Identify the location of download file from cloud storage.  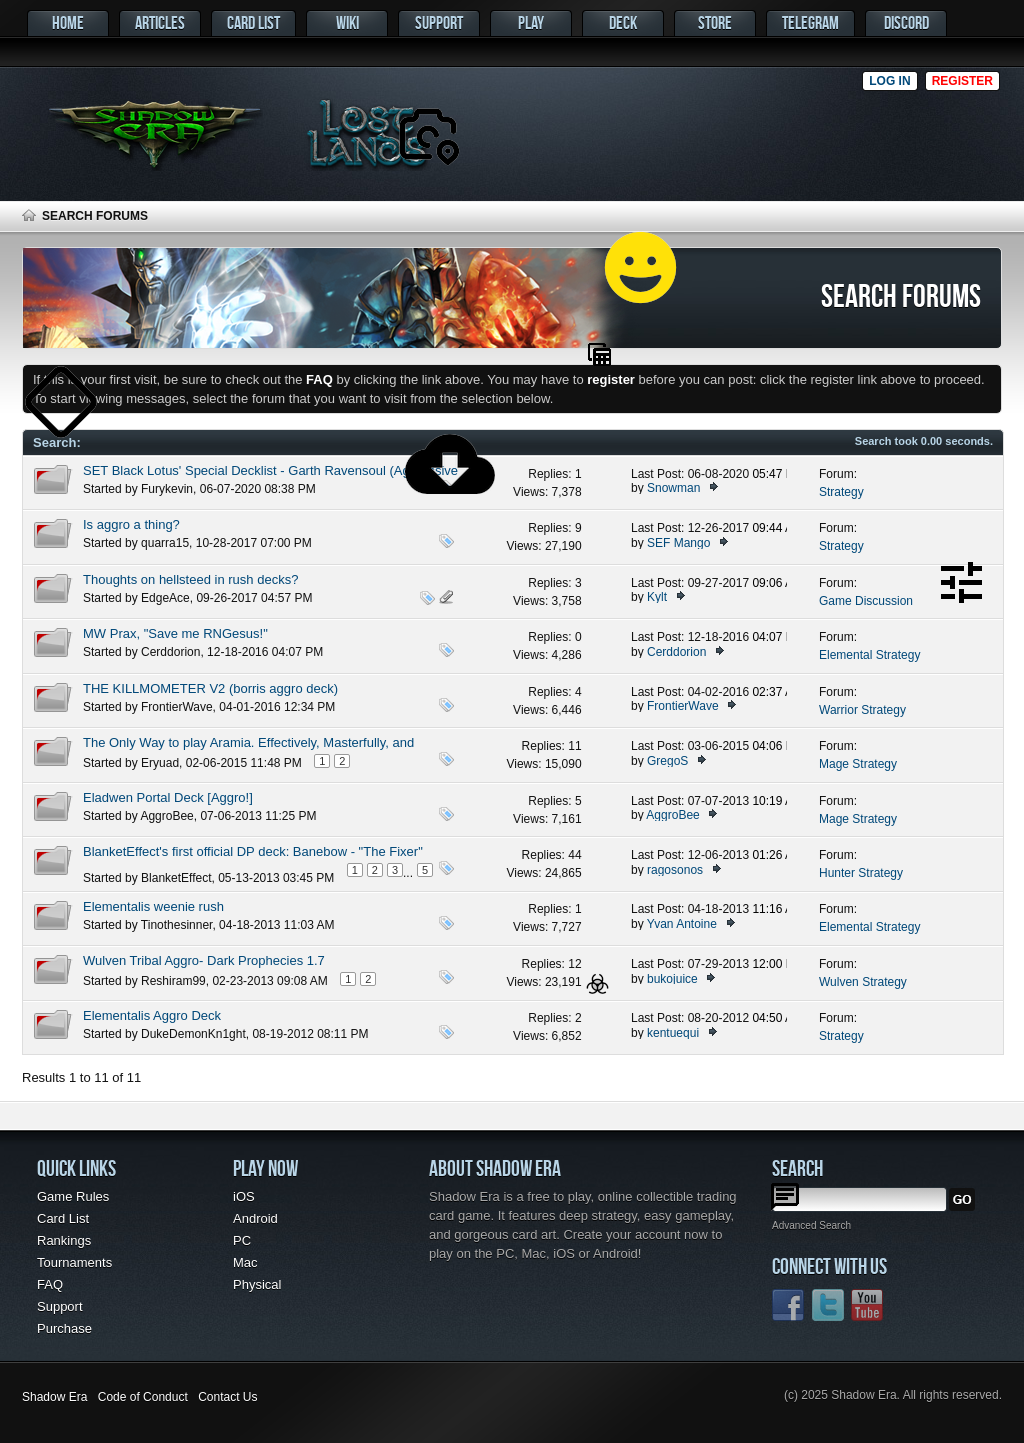
(450, 464).